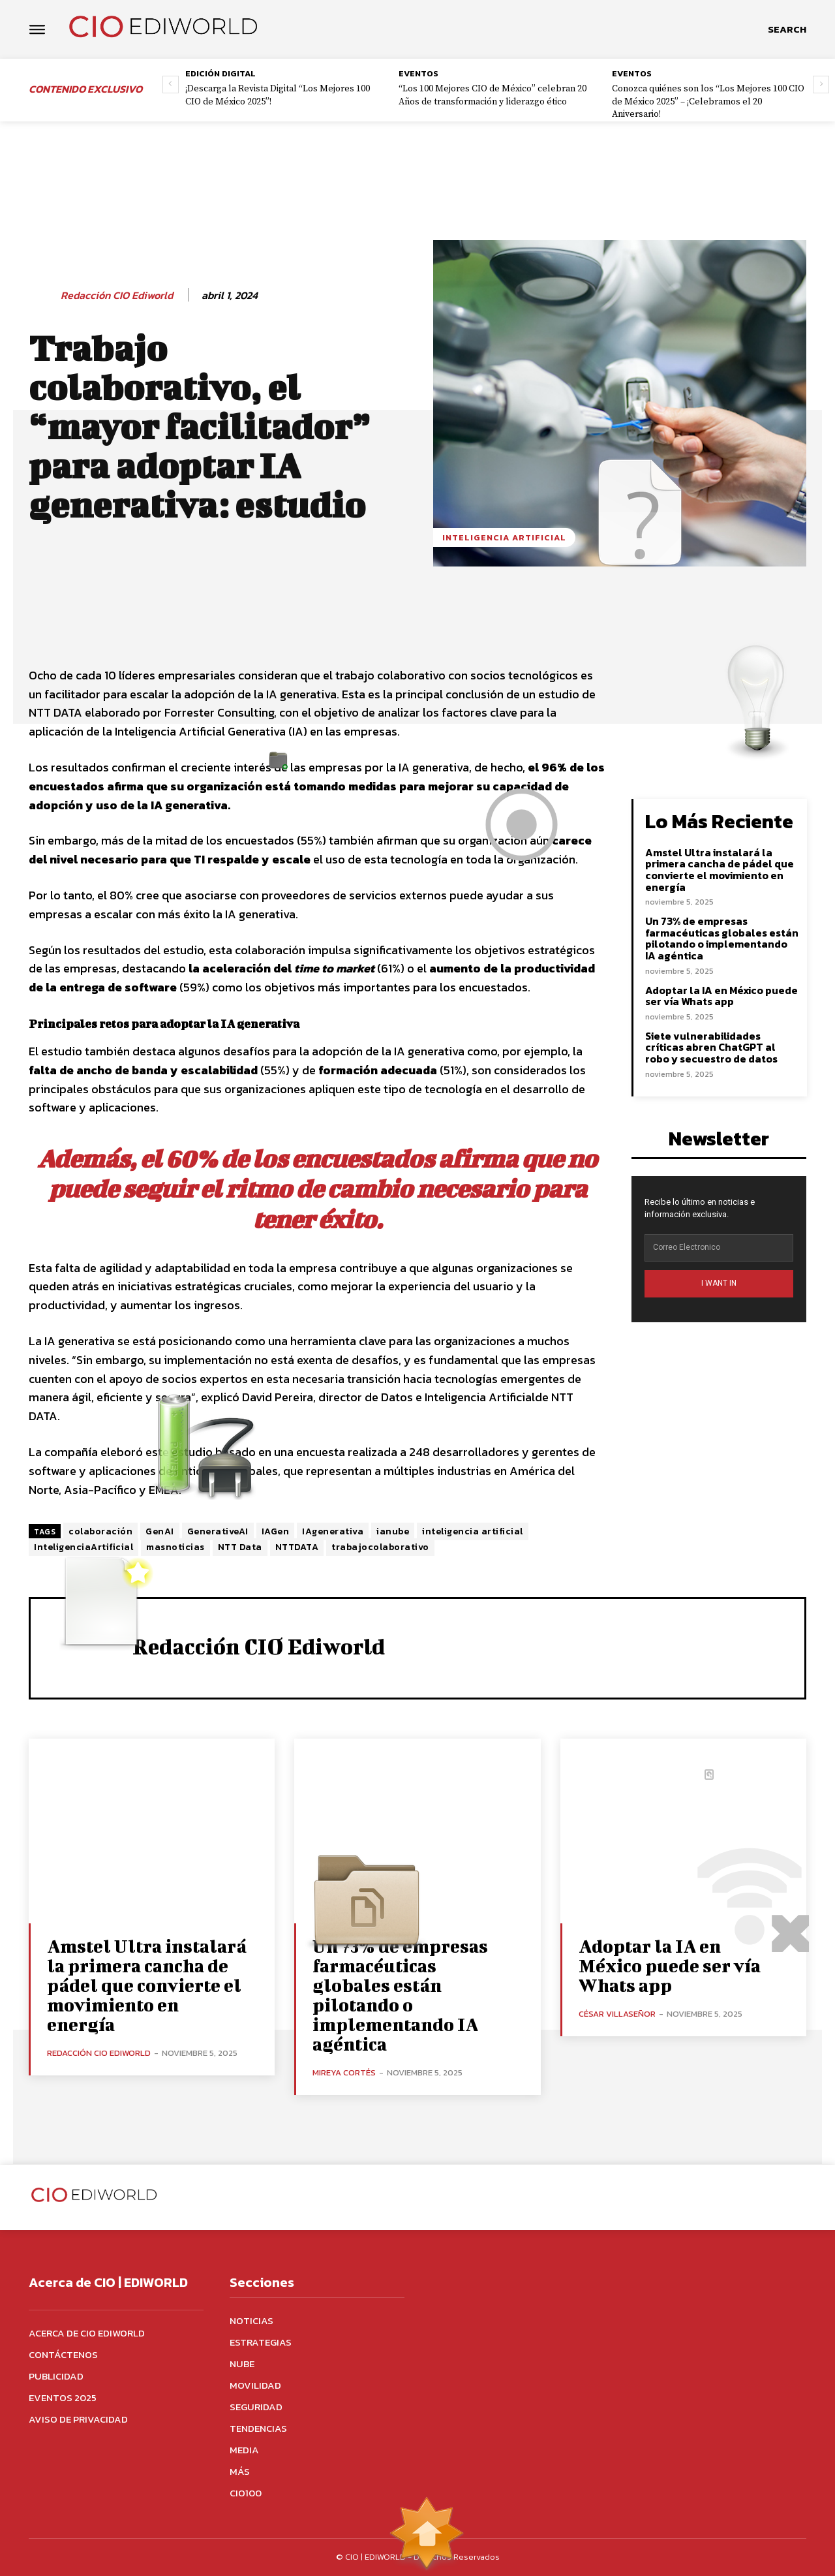 Image resolution: width=835 pixels, height=2576 pixels. I want to click on battery fully charged and connected to power, so click(200, 1444).